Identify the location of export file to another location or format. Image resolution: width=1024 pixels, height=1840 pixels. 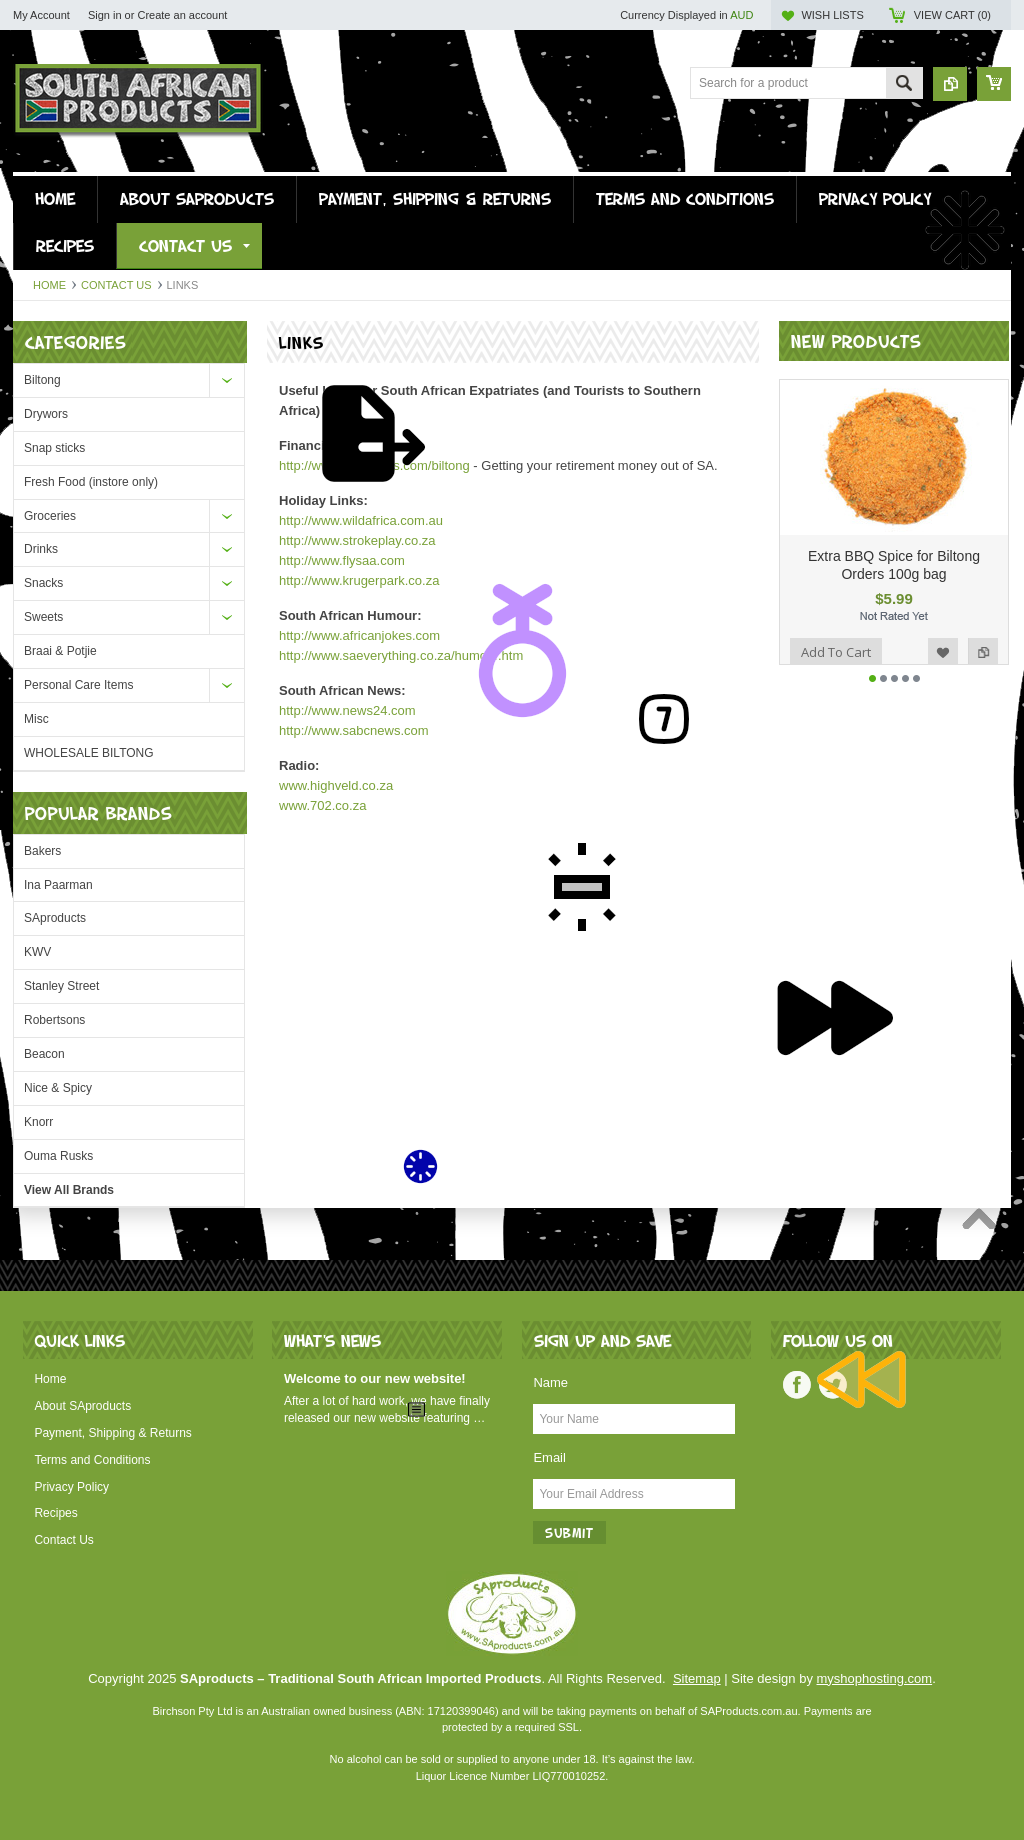
(370, 433).